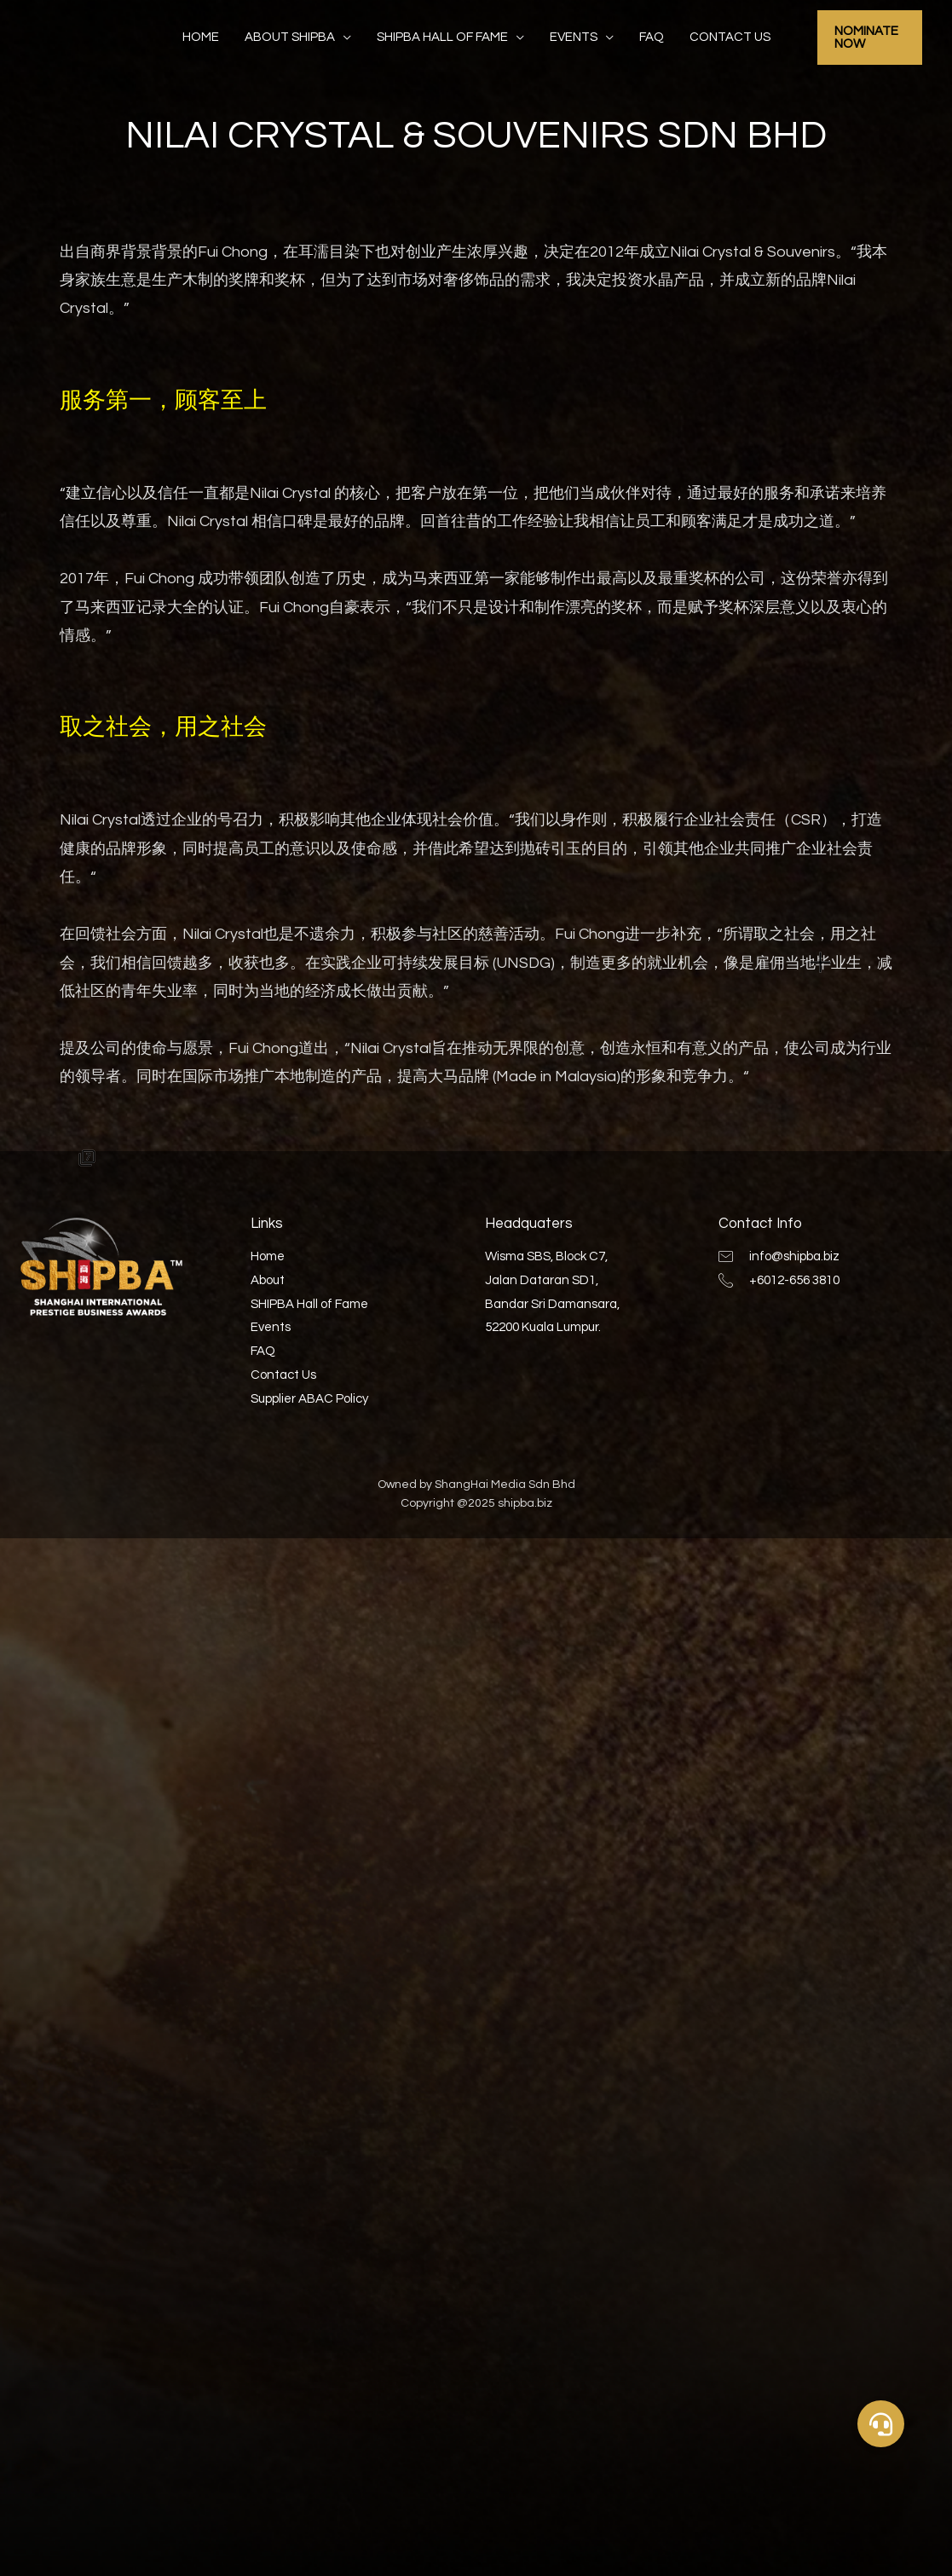 Image resolution: width=952 pixels, height=2576 pixels. What do you see at coordinates (87, 1158) in the screenshot?
I see `filter or view item 7 in a series` at bounding box center [87, 1158].